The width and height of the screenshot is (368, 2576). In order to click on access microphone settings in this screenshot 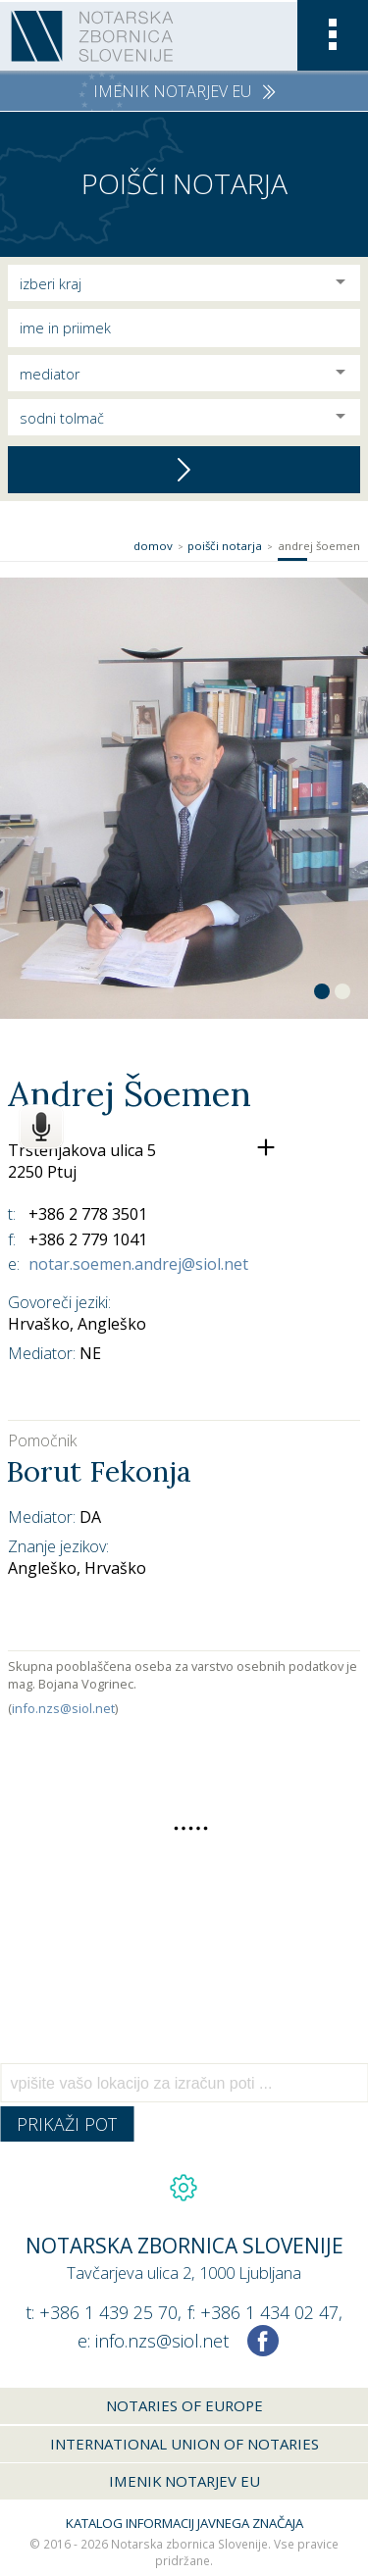, I will do `click(41, 1127)`.